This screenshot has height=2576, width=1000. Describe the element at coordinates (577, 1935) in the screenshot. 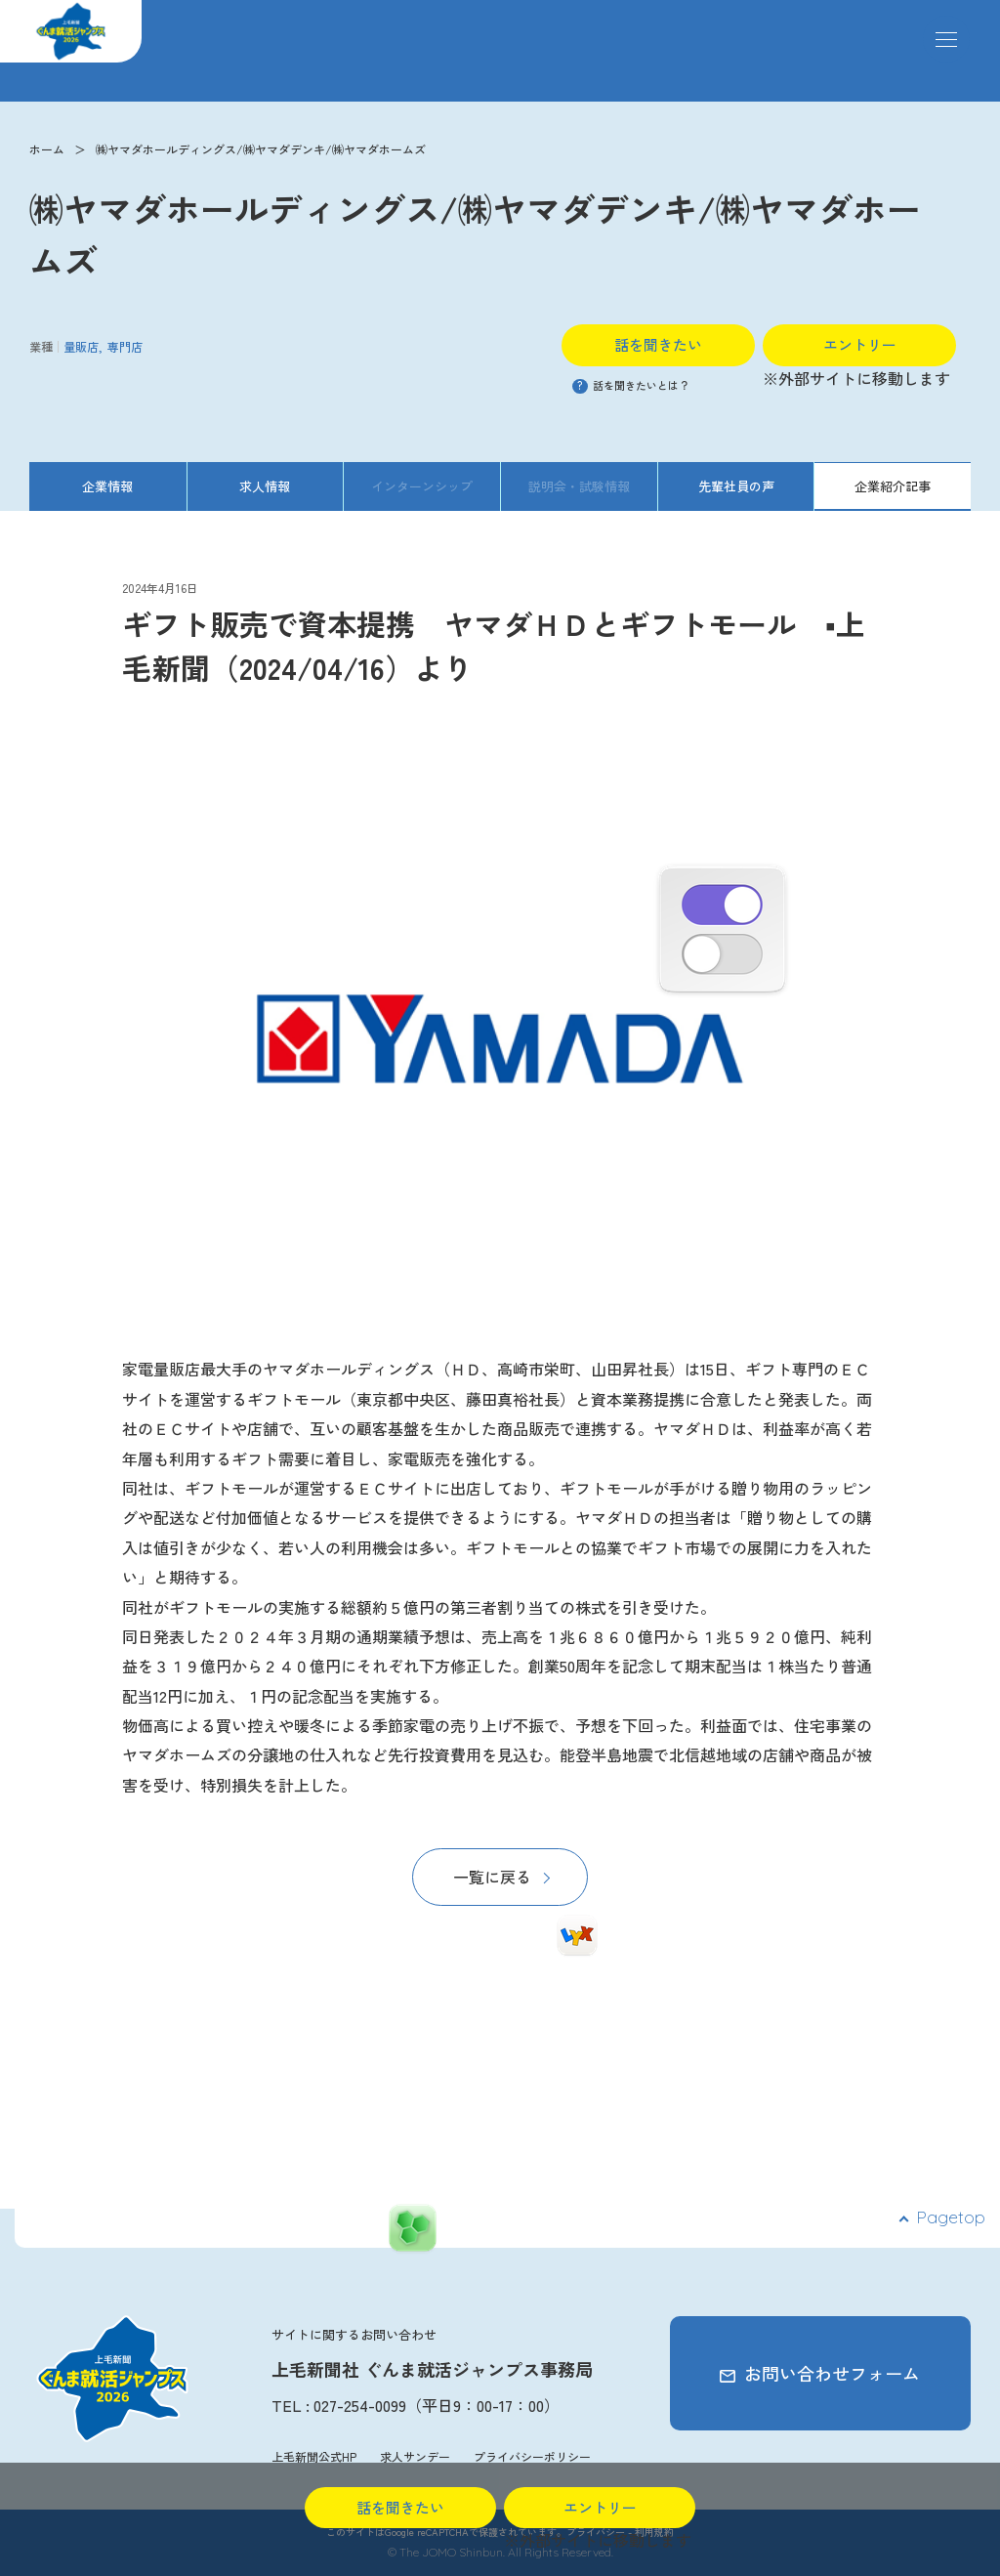

I see `open LyX document processor` at that location.